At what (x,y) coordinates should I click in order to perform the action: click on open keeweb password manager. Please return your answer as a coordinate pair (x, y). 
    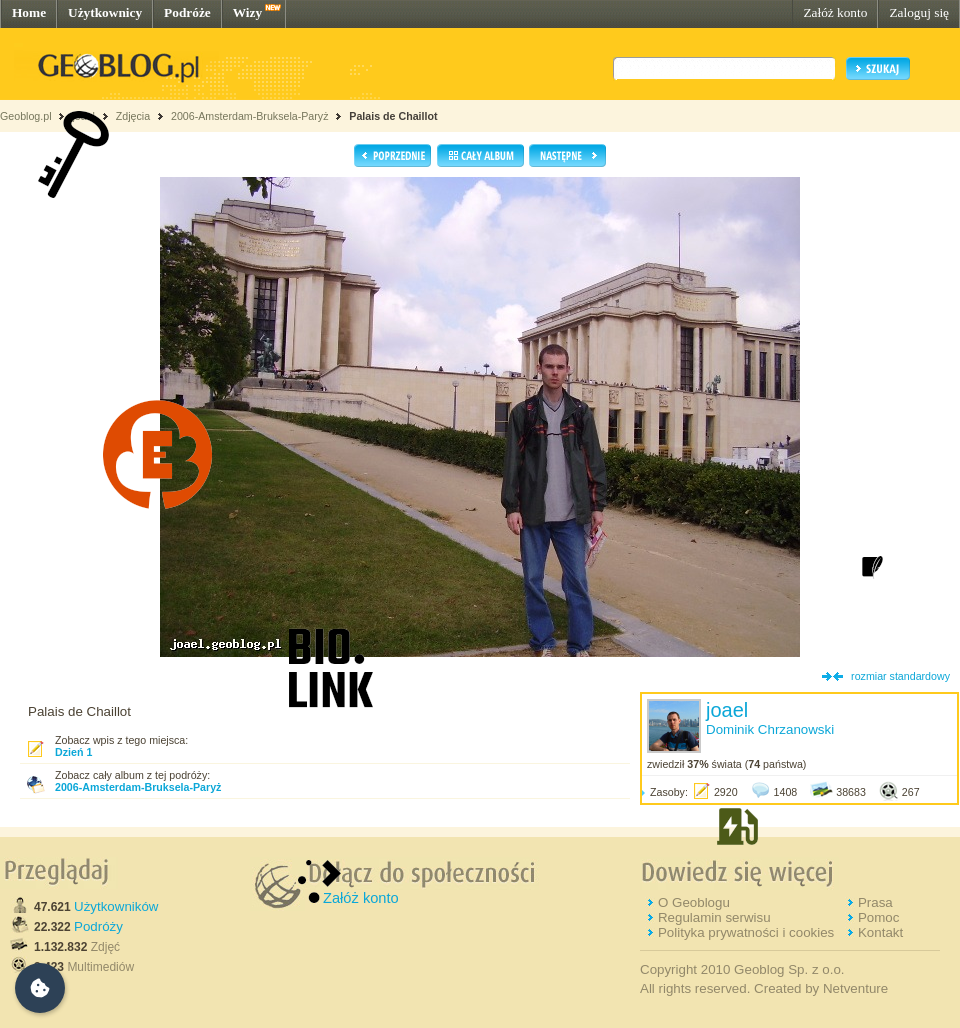
    Looking at the image, I should click on (73, 154).